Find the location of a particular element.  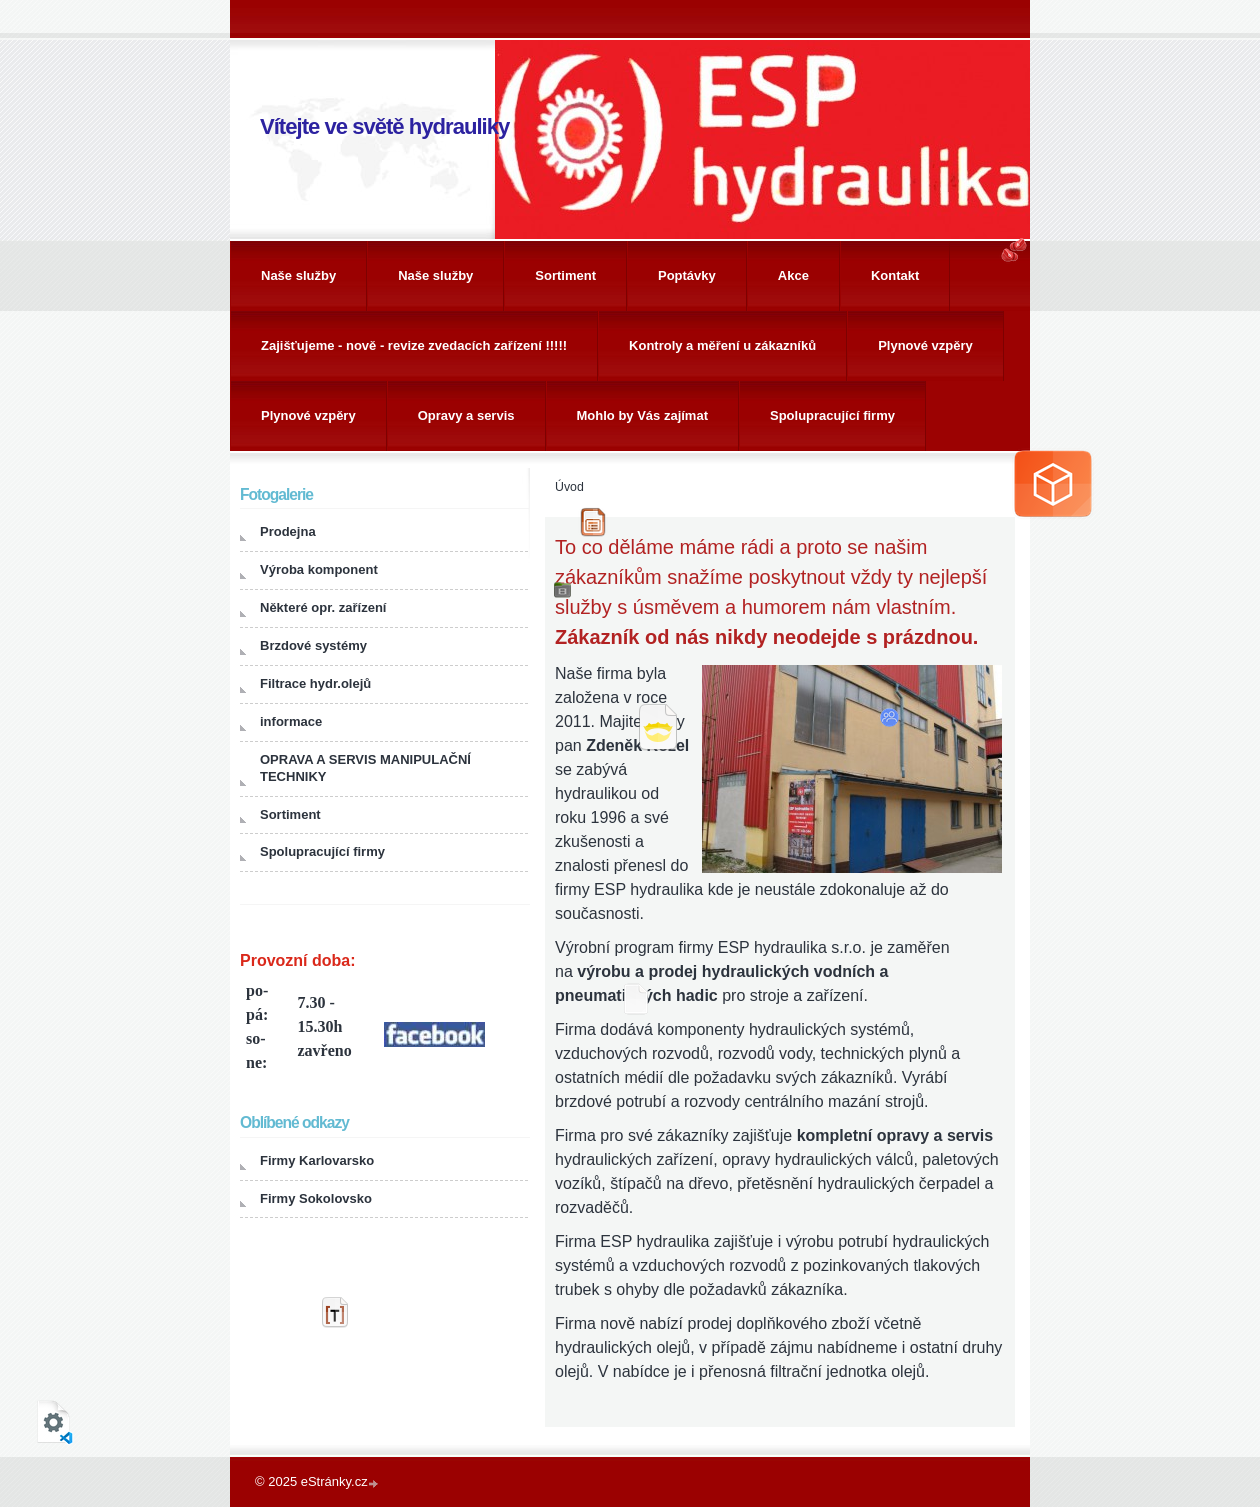

beats earbuds bluetooth device icon is located at coordinates (1014, 250).